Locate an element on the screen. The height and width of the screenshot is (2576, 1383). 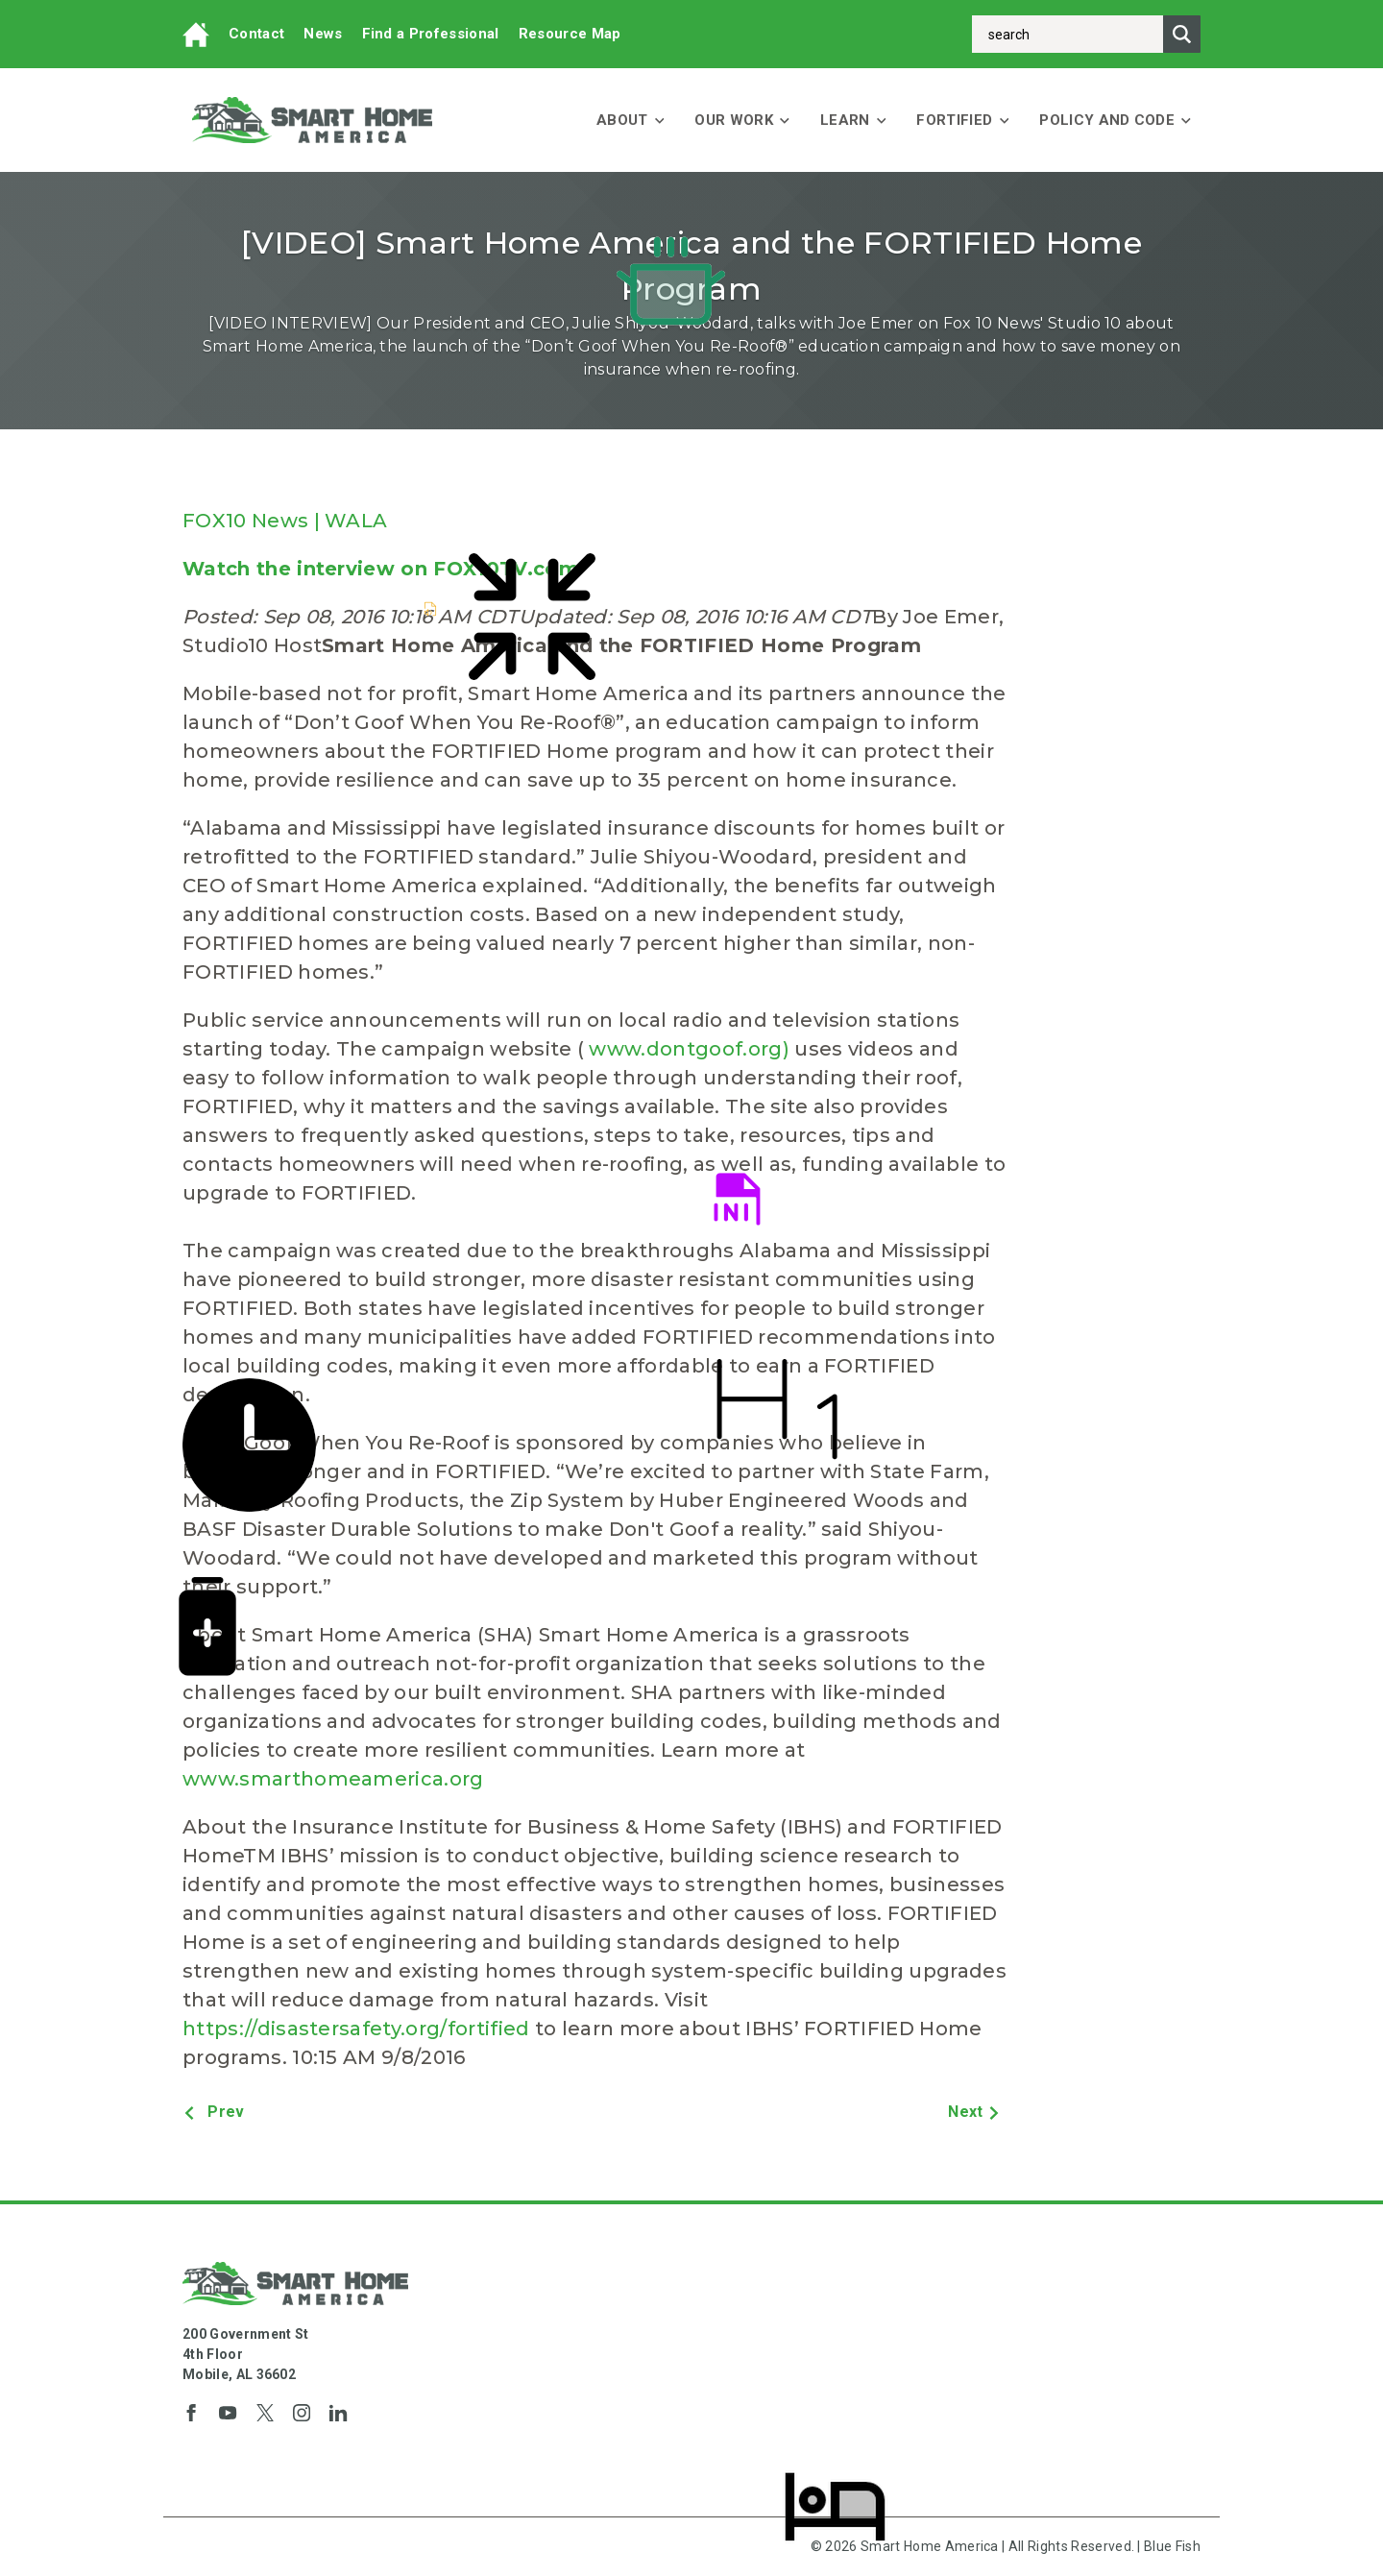
view current time is located at coordinates (249, 1445).